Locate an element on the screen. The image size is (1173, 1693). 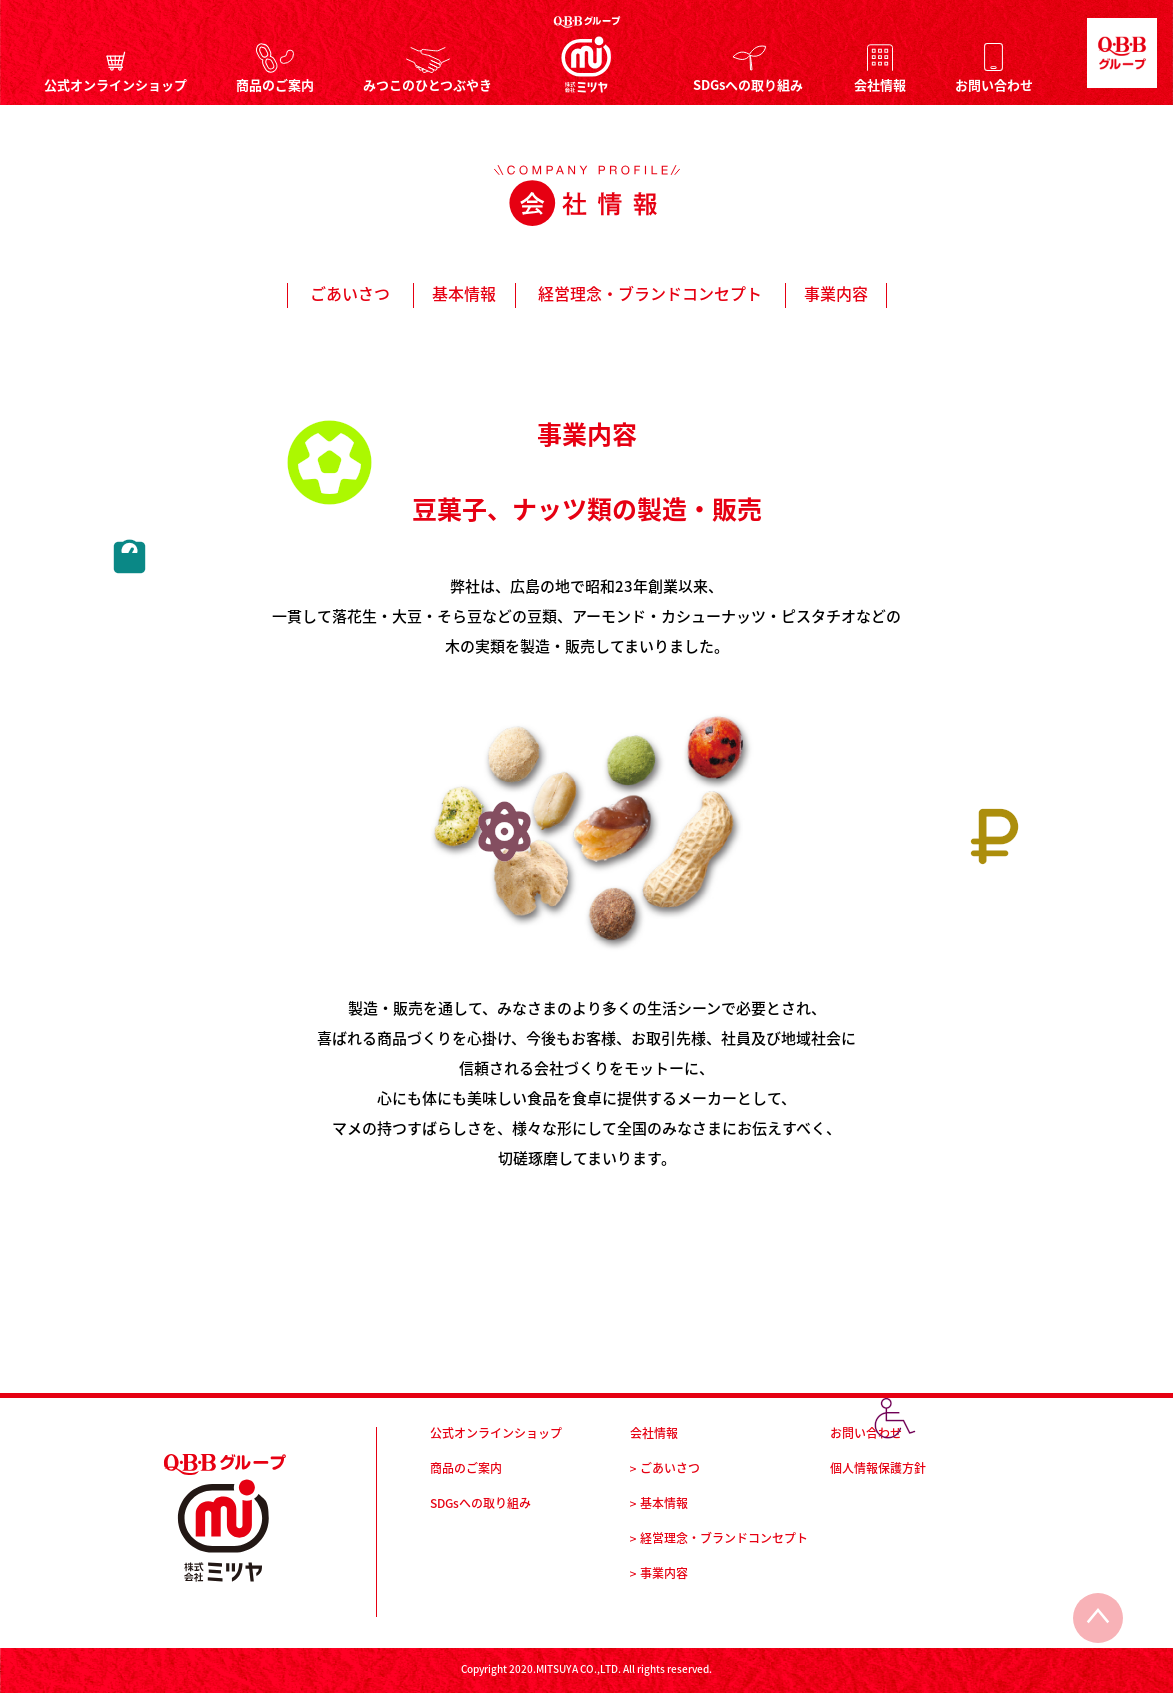
indicates Russian ruble currency is located at coordinates (996, 836).